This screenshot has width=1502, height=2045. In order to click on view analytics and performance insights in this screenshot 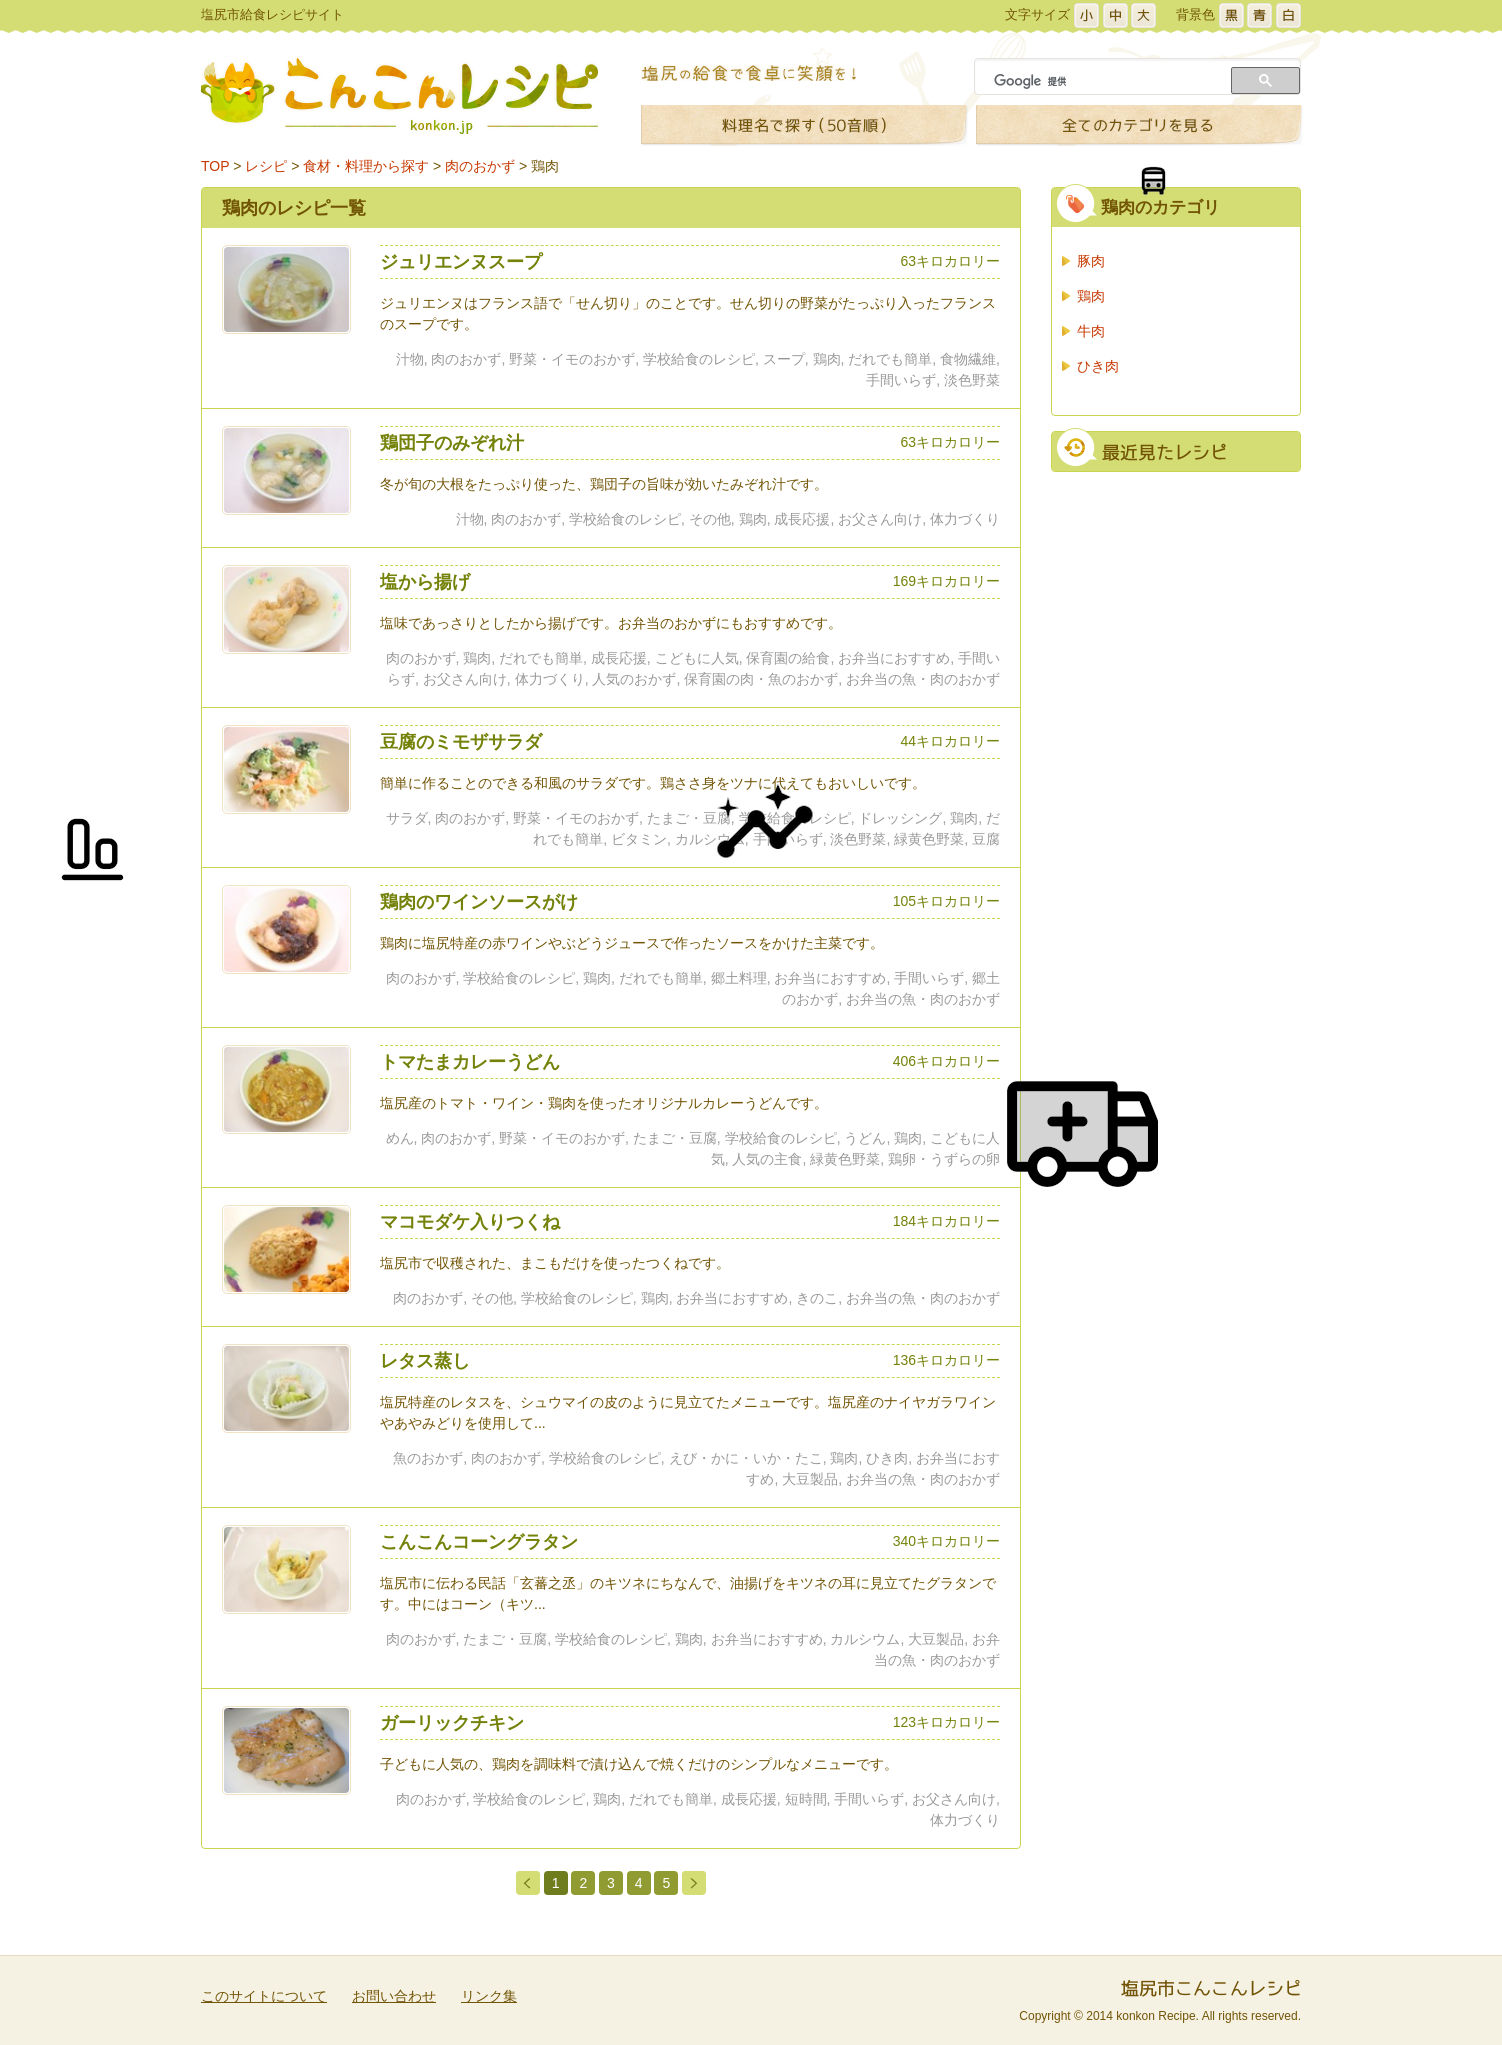, I will do `click(765, 823)`.